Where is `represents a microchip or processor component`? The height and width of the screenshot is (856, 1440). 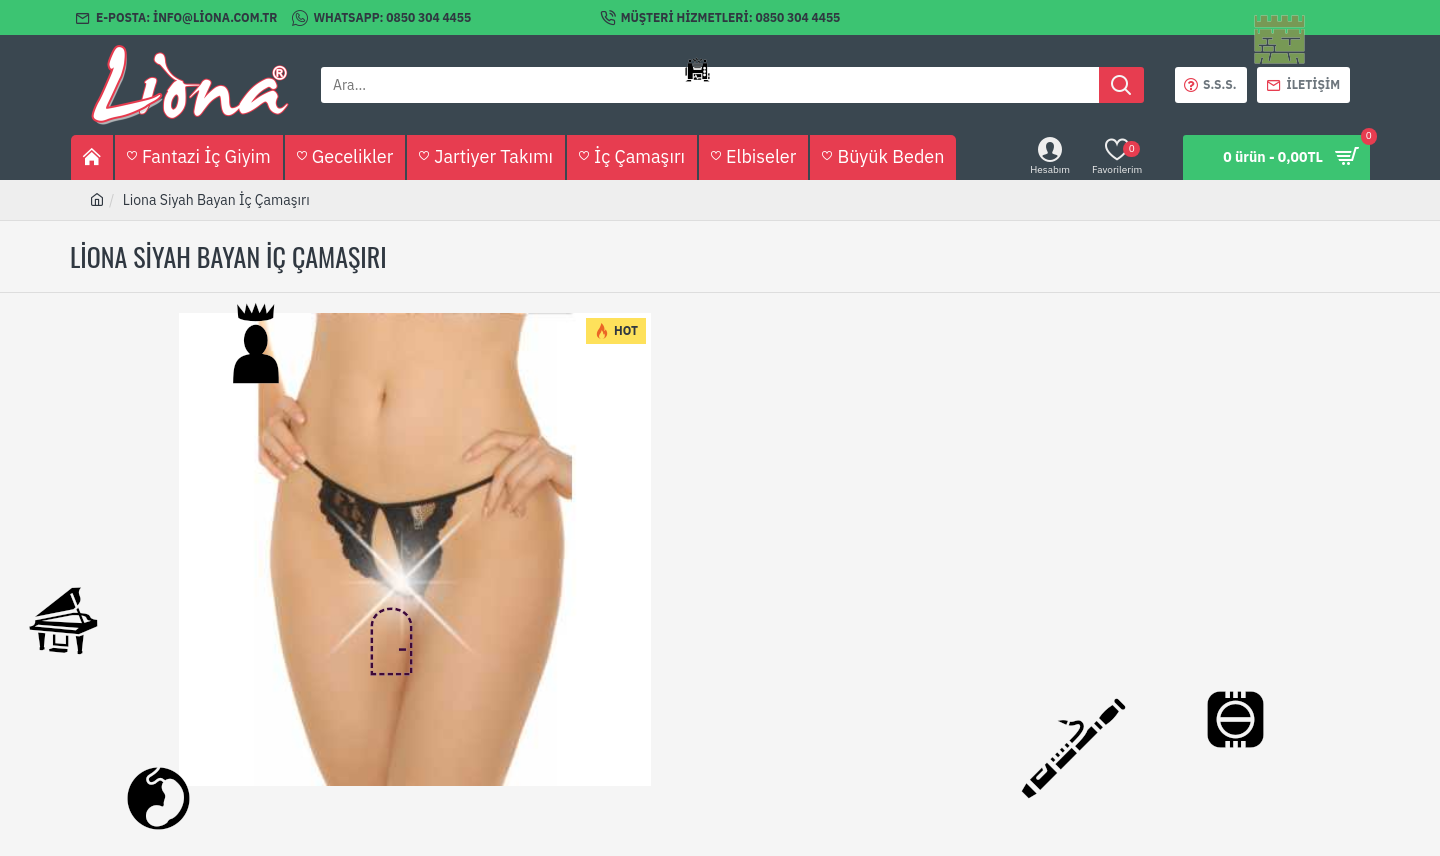 represents a microchip or processor component is located at coordinates (1235, 719).